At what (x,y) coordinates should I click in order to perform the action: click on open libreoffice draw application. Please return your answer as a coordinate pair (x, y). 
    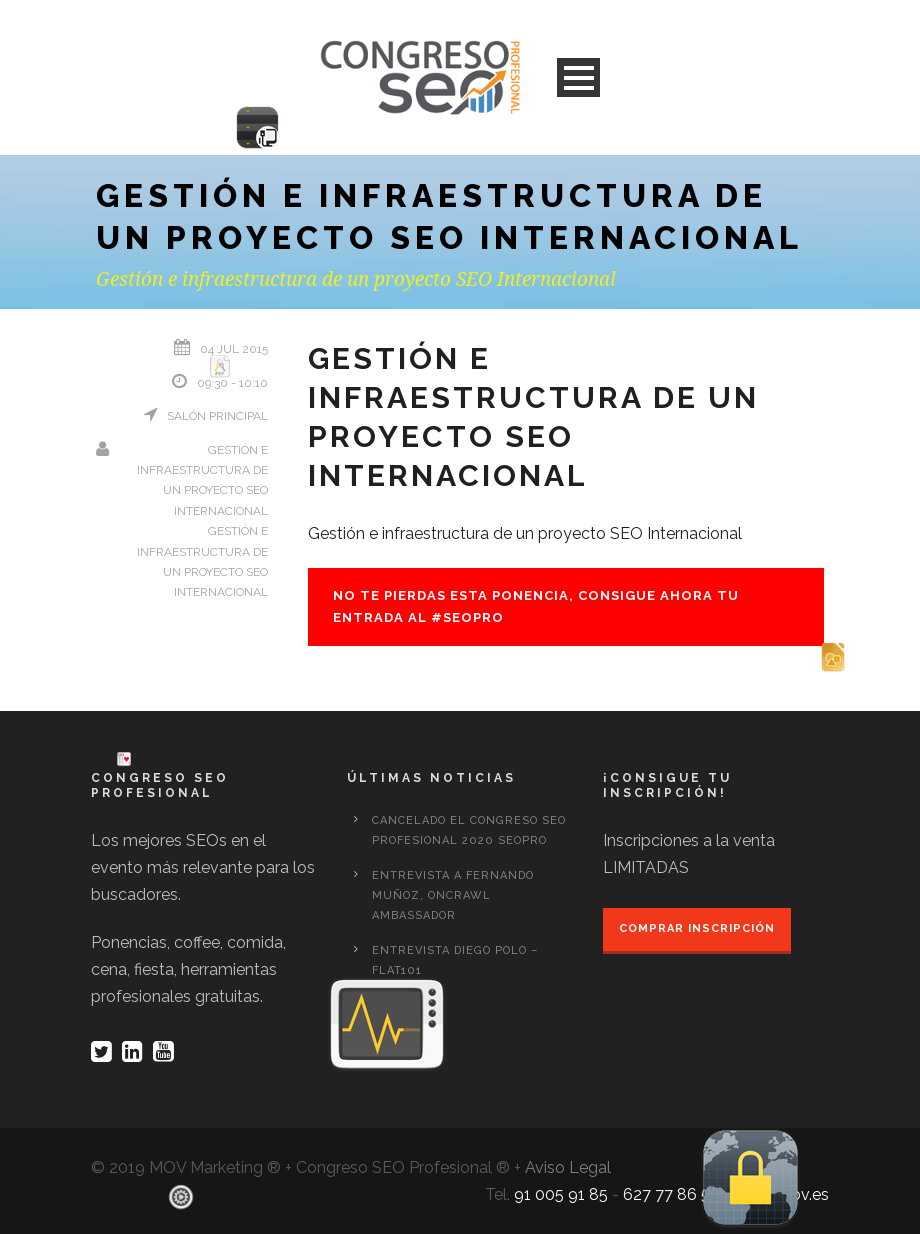
    Looking at the image, I should click on (833, 657).